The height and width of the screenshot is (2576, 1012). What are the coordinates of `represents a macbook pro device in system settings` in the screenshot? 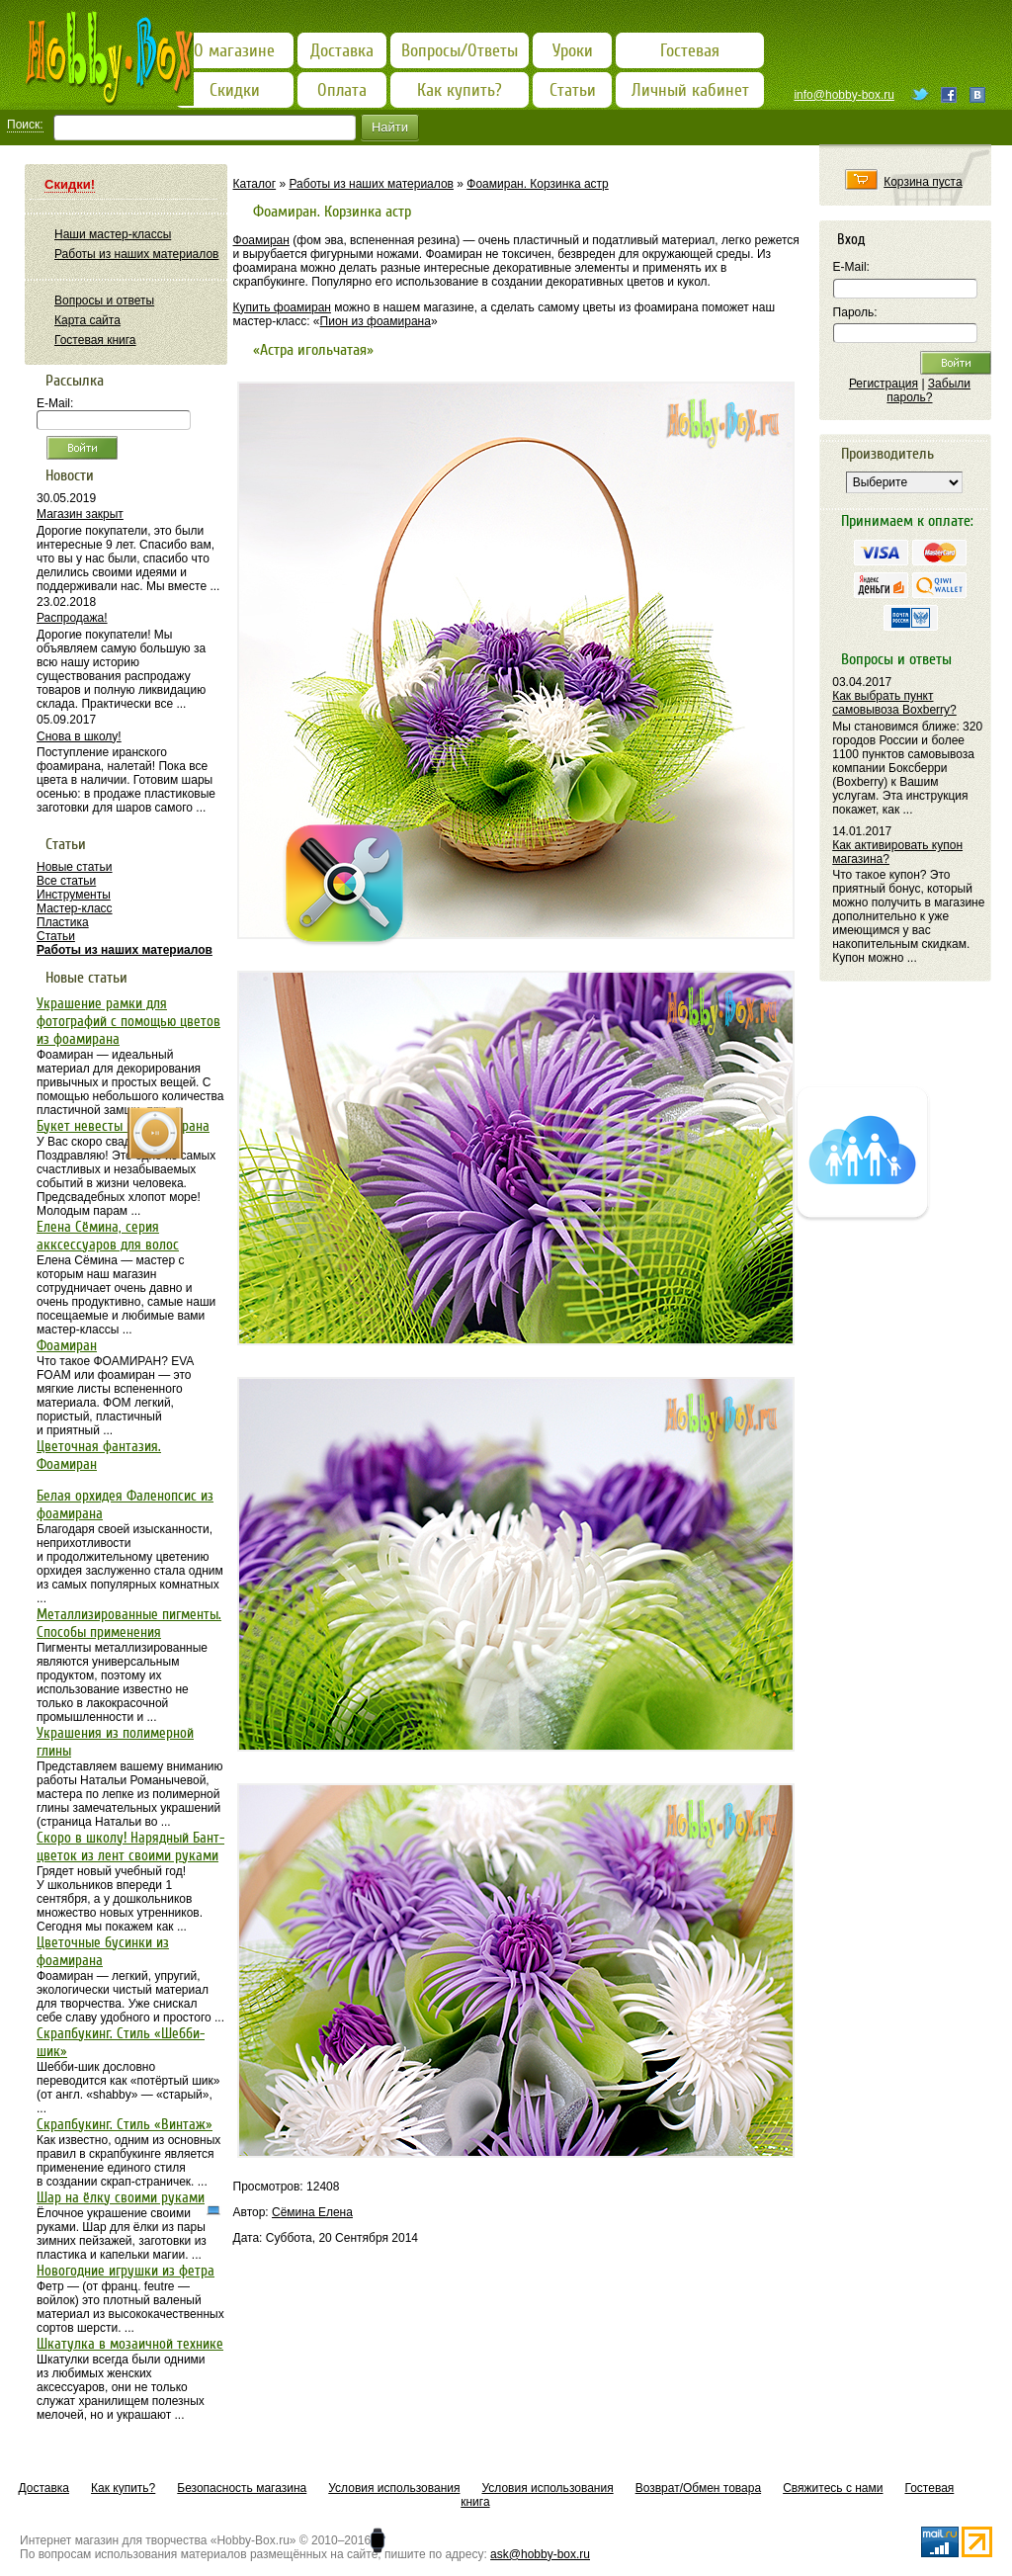 It's located at (213, 2209).